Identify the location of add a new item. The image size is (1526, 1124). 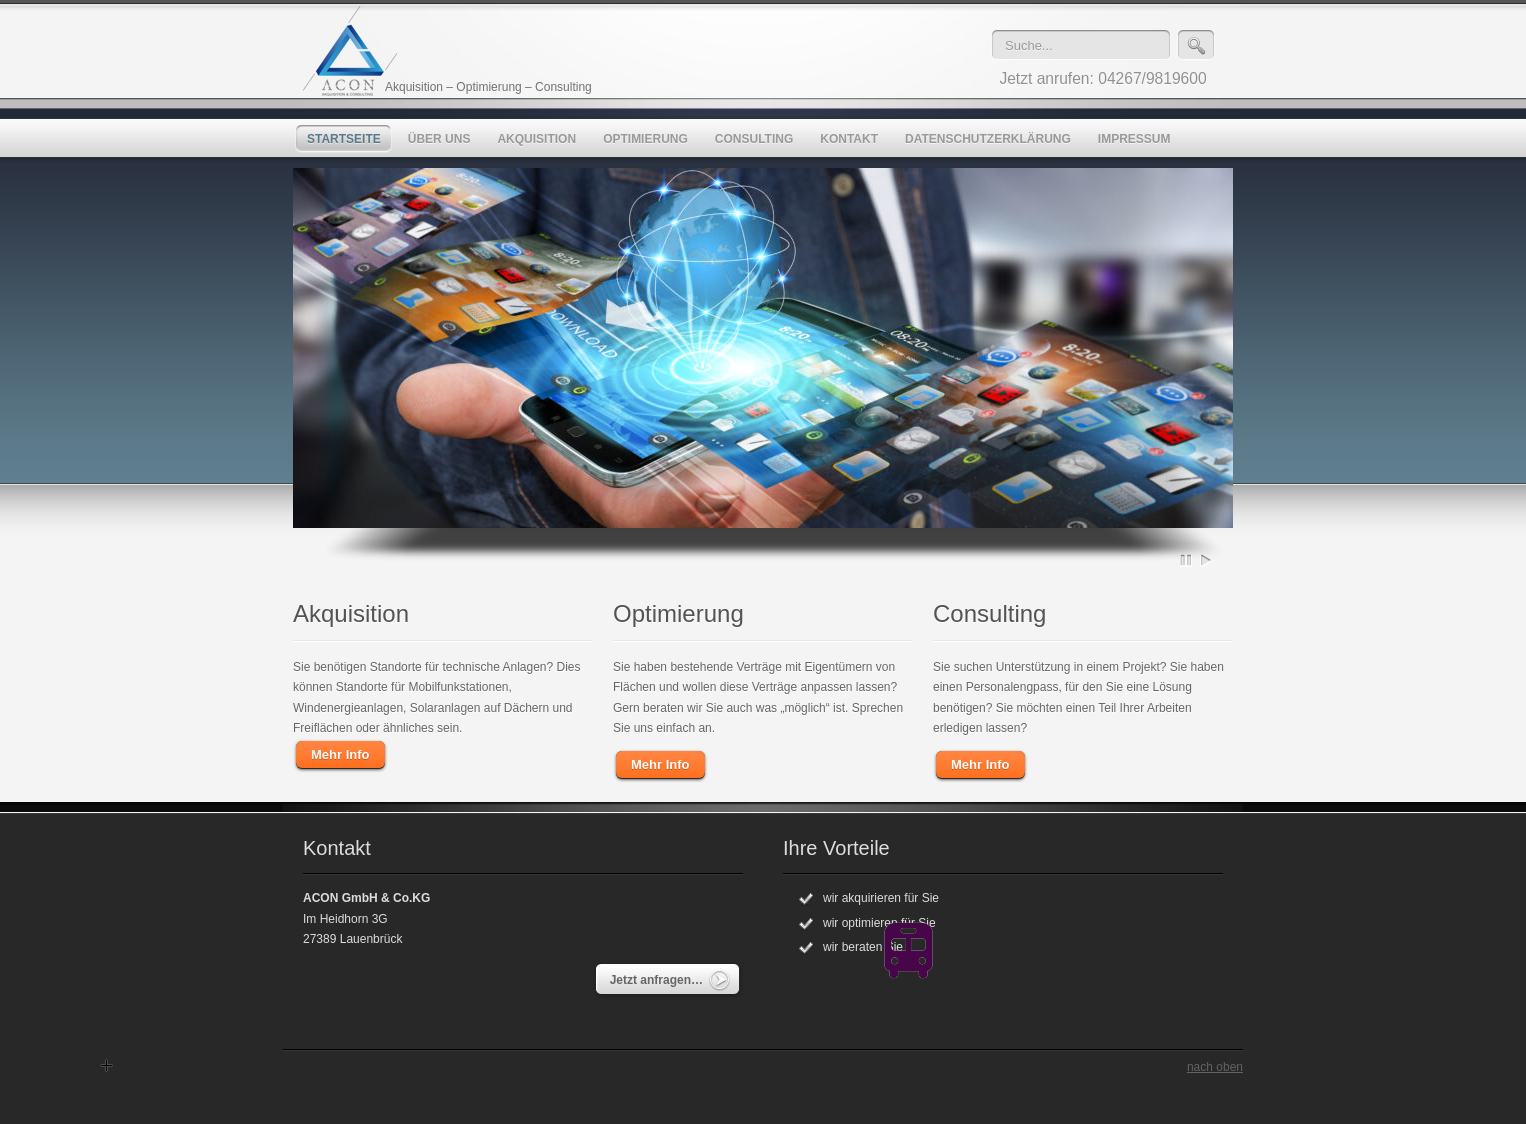
(106, 1065).